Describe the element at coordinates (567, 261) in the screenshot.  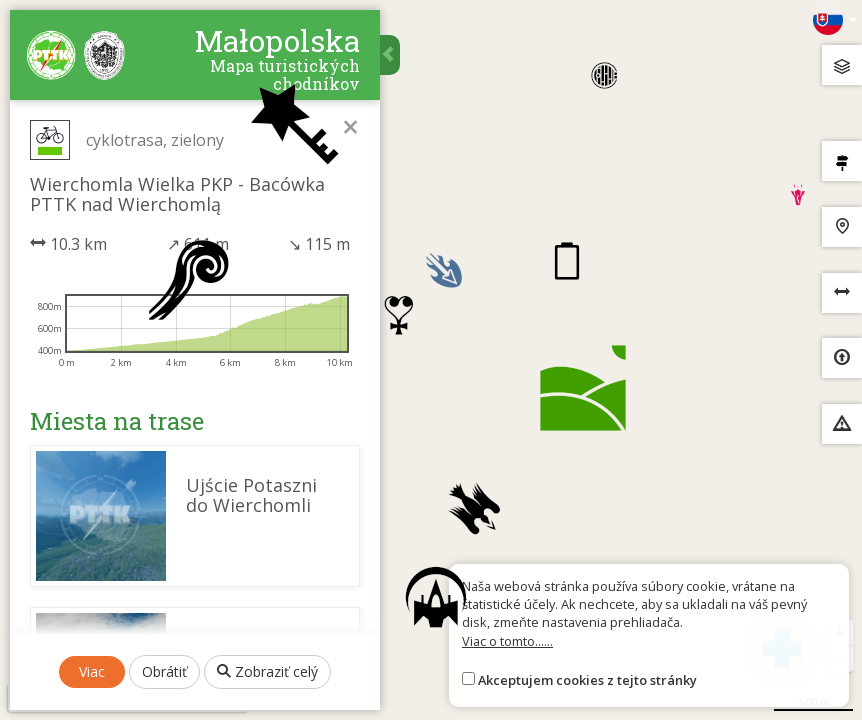
I see `indicates empty battery status` at that location.